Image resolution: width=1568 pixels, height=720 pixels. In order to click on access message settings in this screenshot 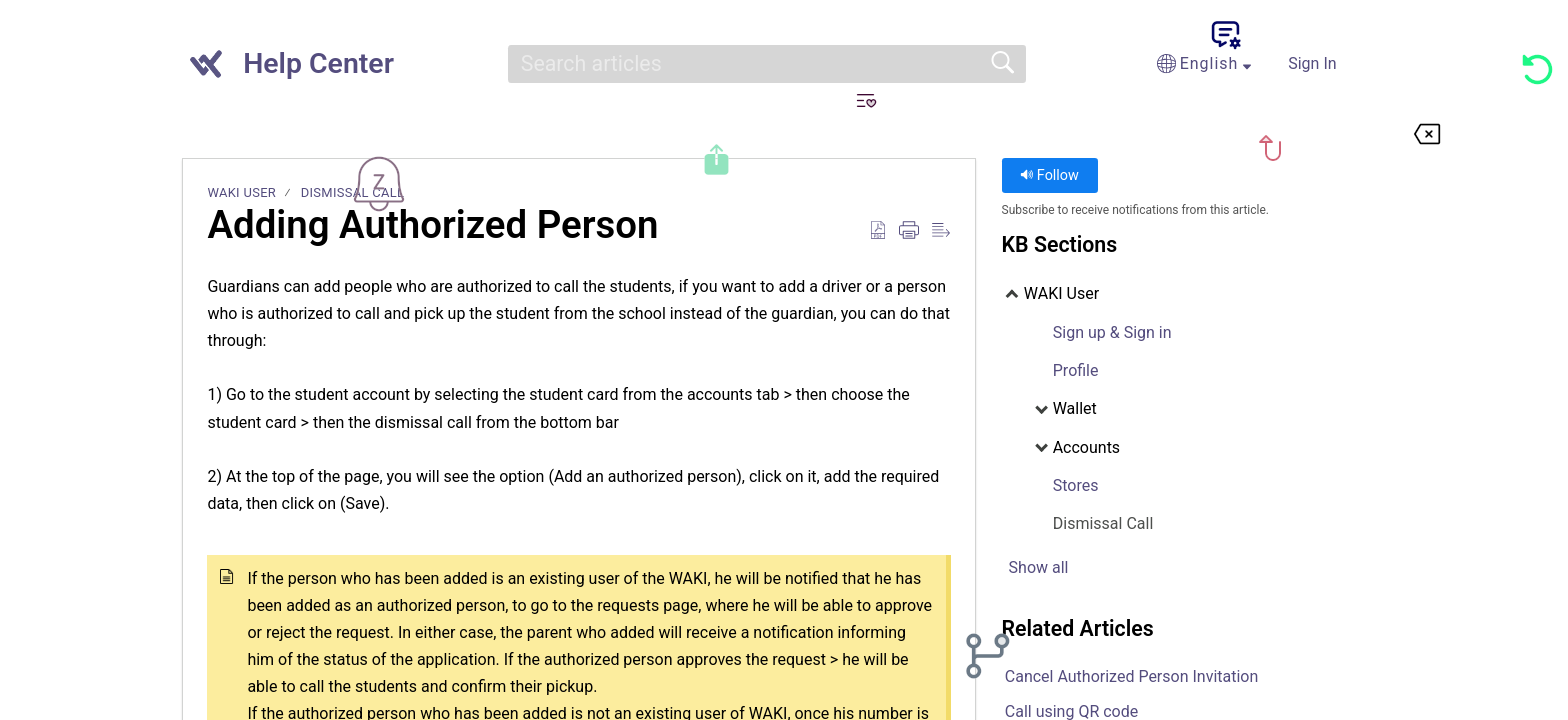, I will do `click(1225, 33)`.